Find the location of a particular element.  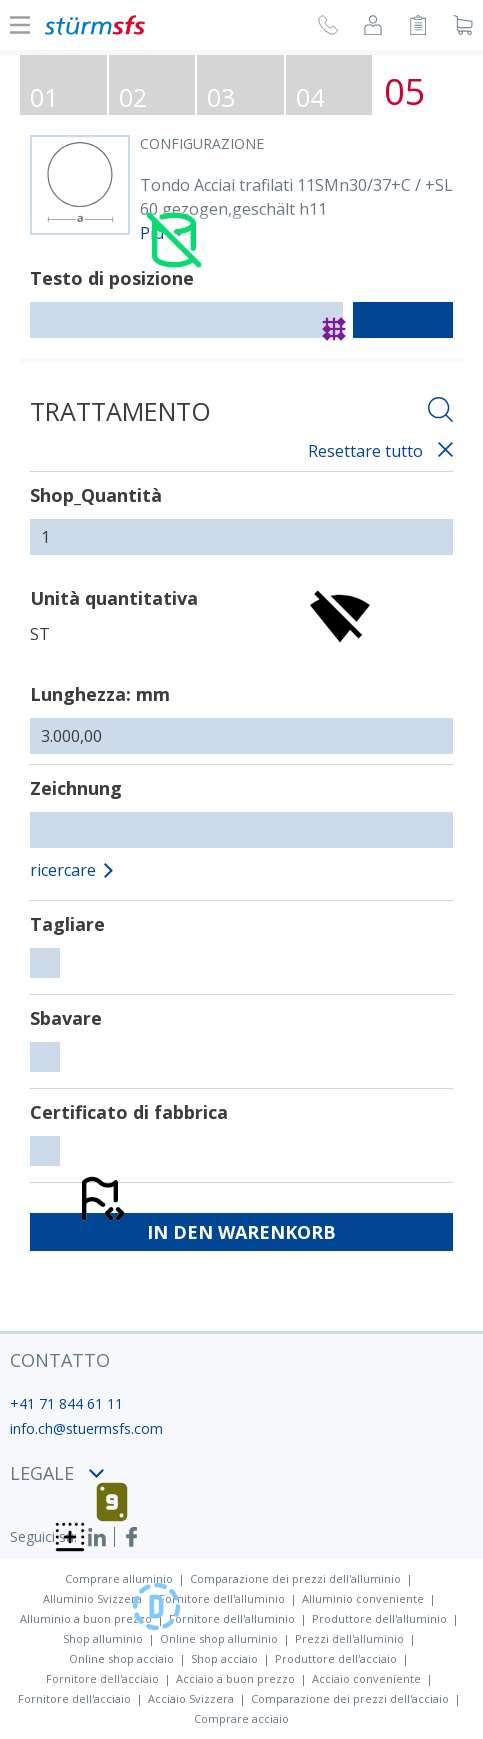

indicates draft or pending status is located at coordinates (156, 1606).